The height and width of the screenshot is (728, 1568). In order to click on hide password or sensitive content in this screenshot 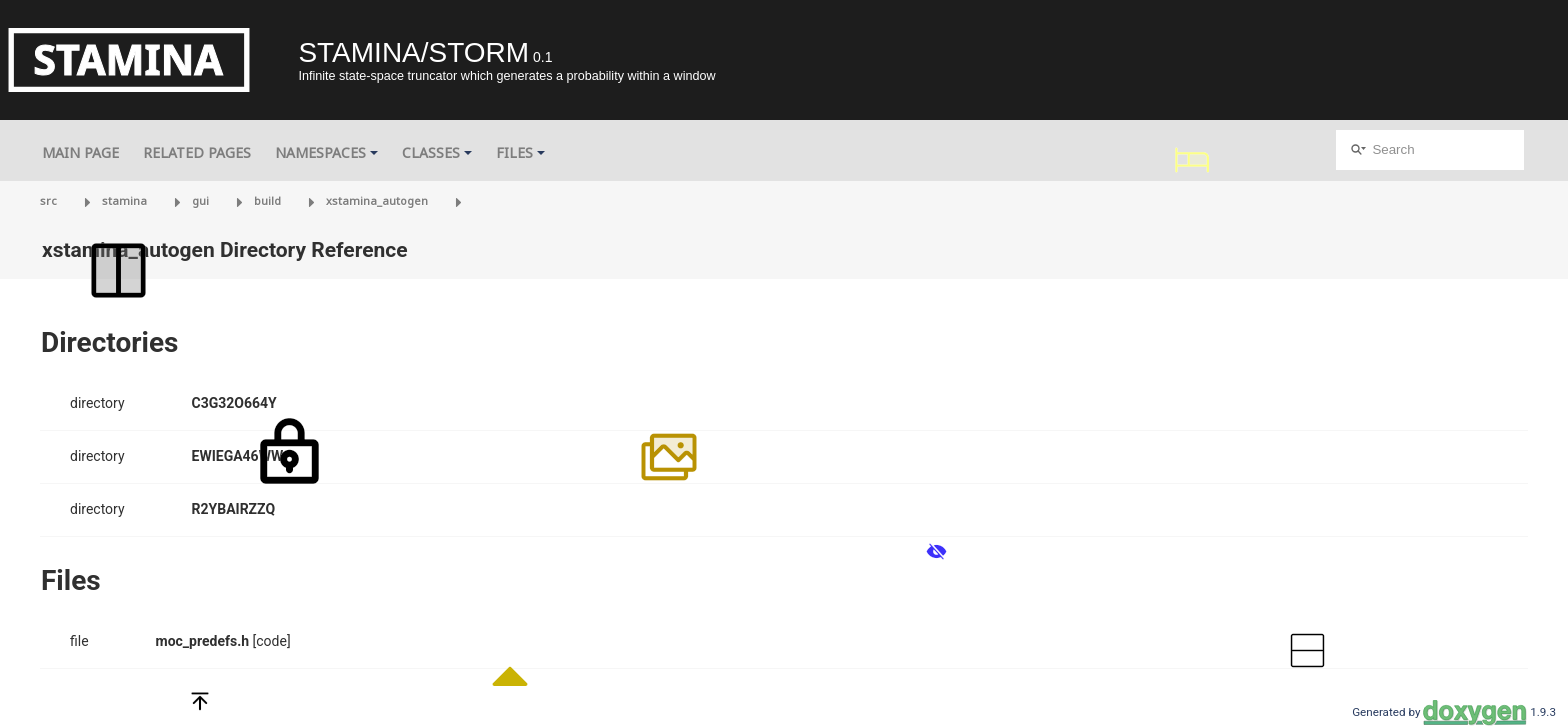, I will do `click(936, 551)`.